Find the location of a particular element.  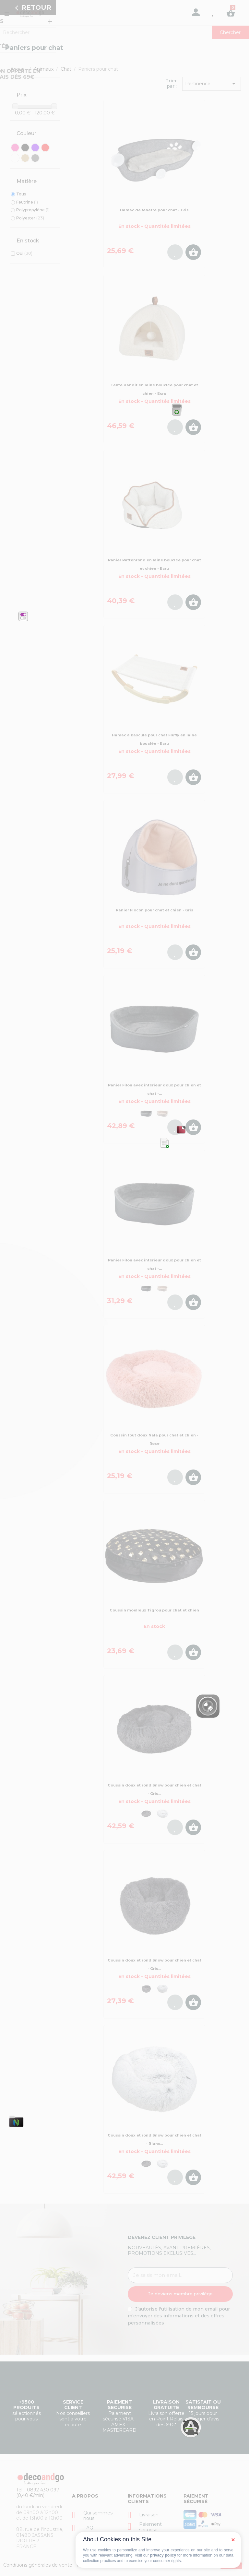

change desktop wallpaper settings is located at coordinates (181, 1129).